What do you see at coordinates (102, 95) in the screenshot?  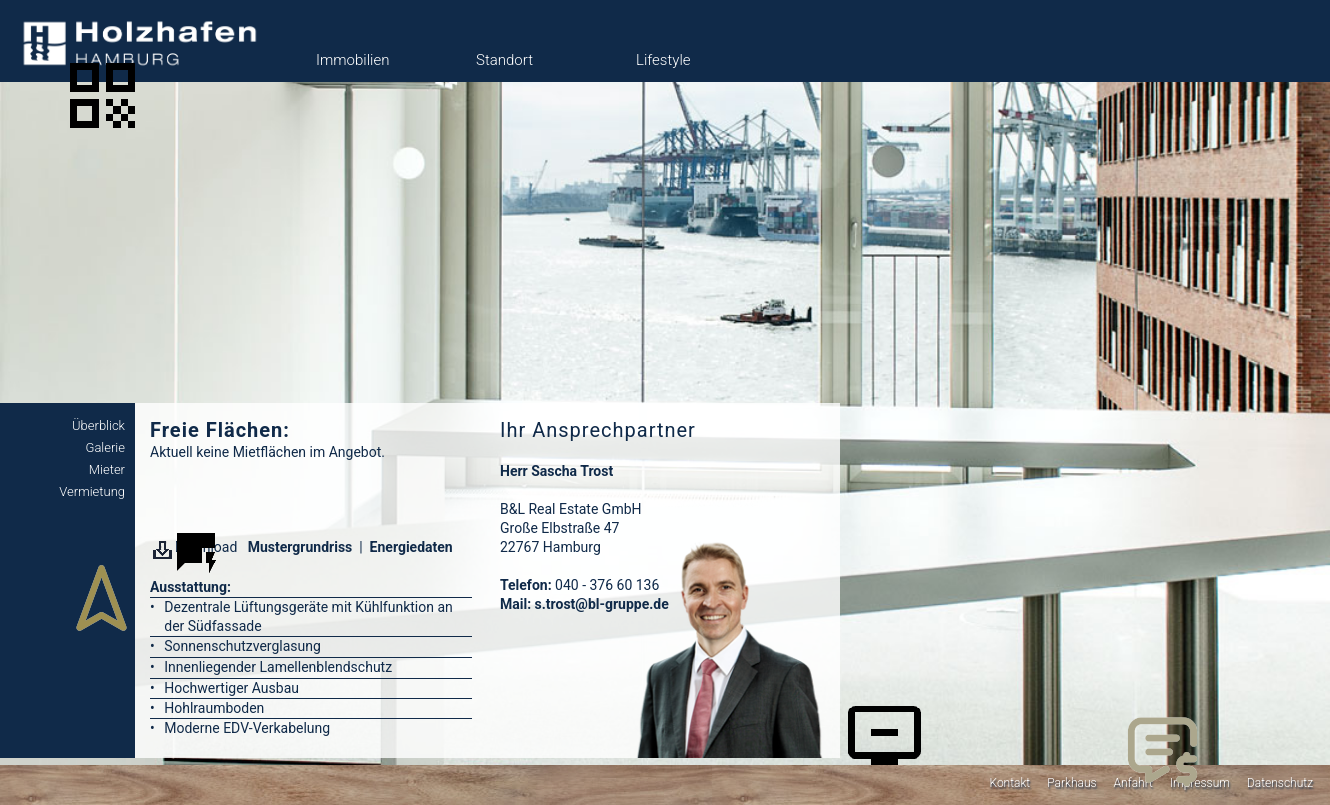 I see `scan or generate a QR code` at bounding box center [102, 95].